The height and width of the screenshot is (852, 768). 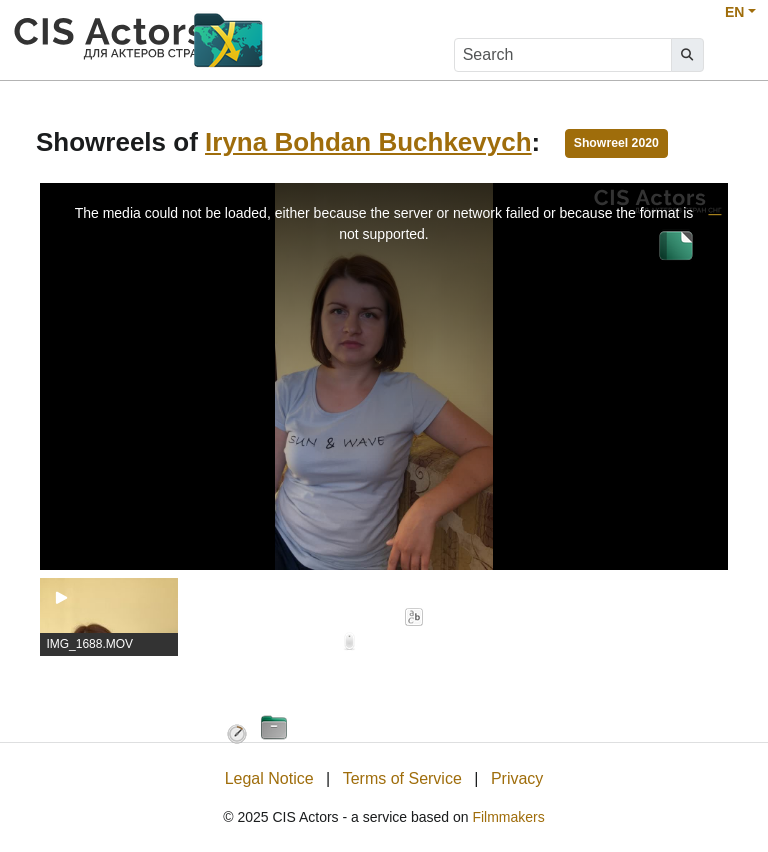 I want to click on folder containing JDownloader downloads, so click(x=228, y=42).